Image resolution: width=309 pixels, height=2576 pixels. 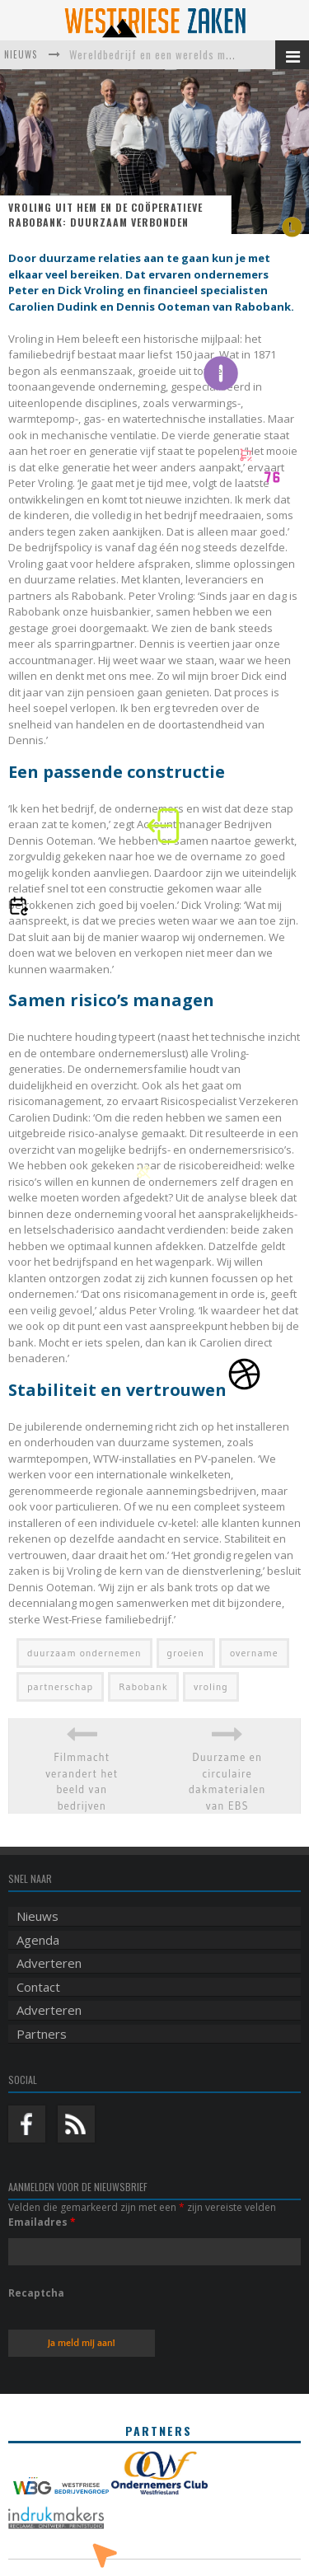 What do you see at coordinates (103, 2554) in the screenshot?
I see `tap to navigate to a destination` at bounding box center [103, 2554].